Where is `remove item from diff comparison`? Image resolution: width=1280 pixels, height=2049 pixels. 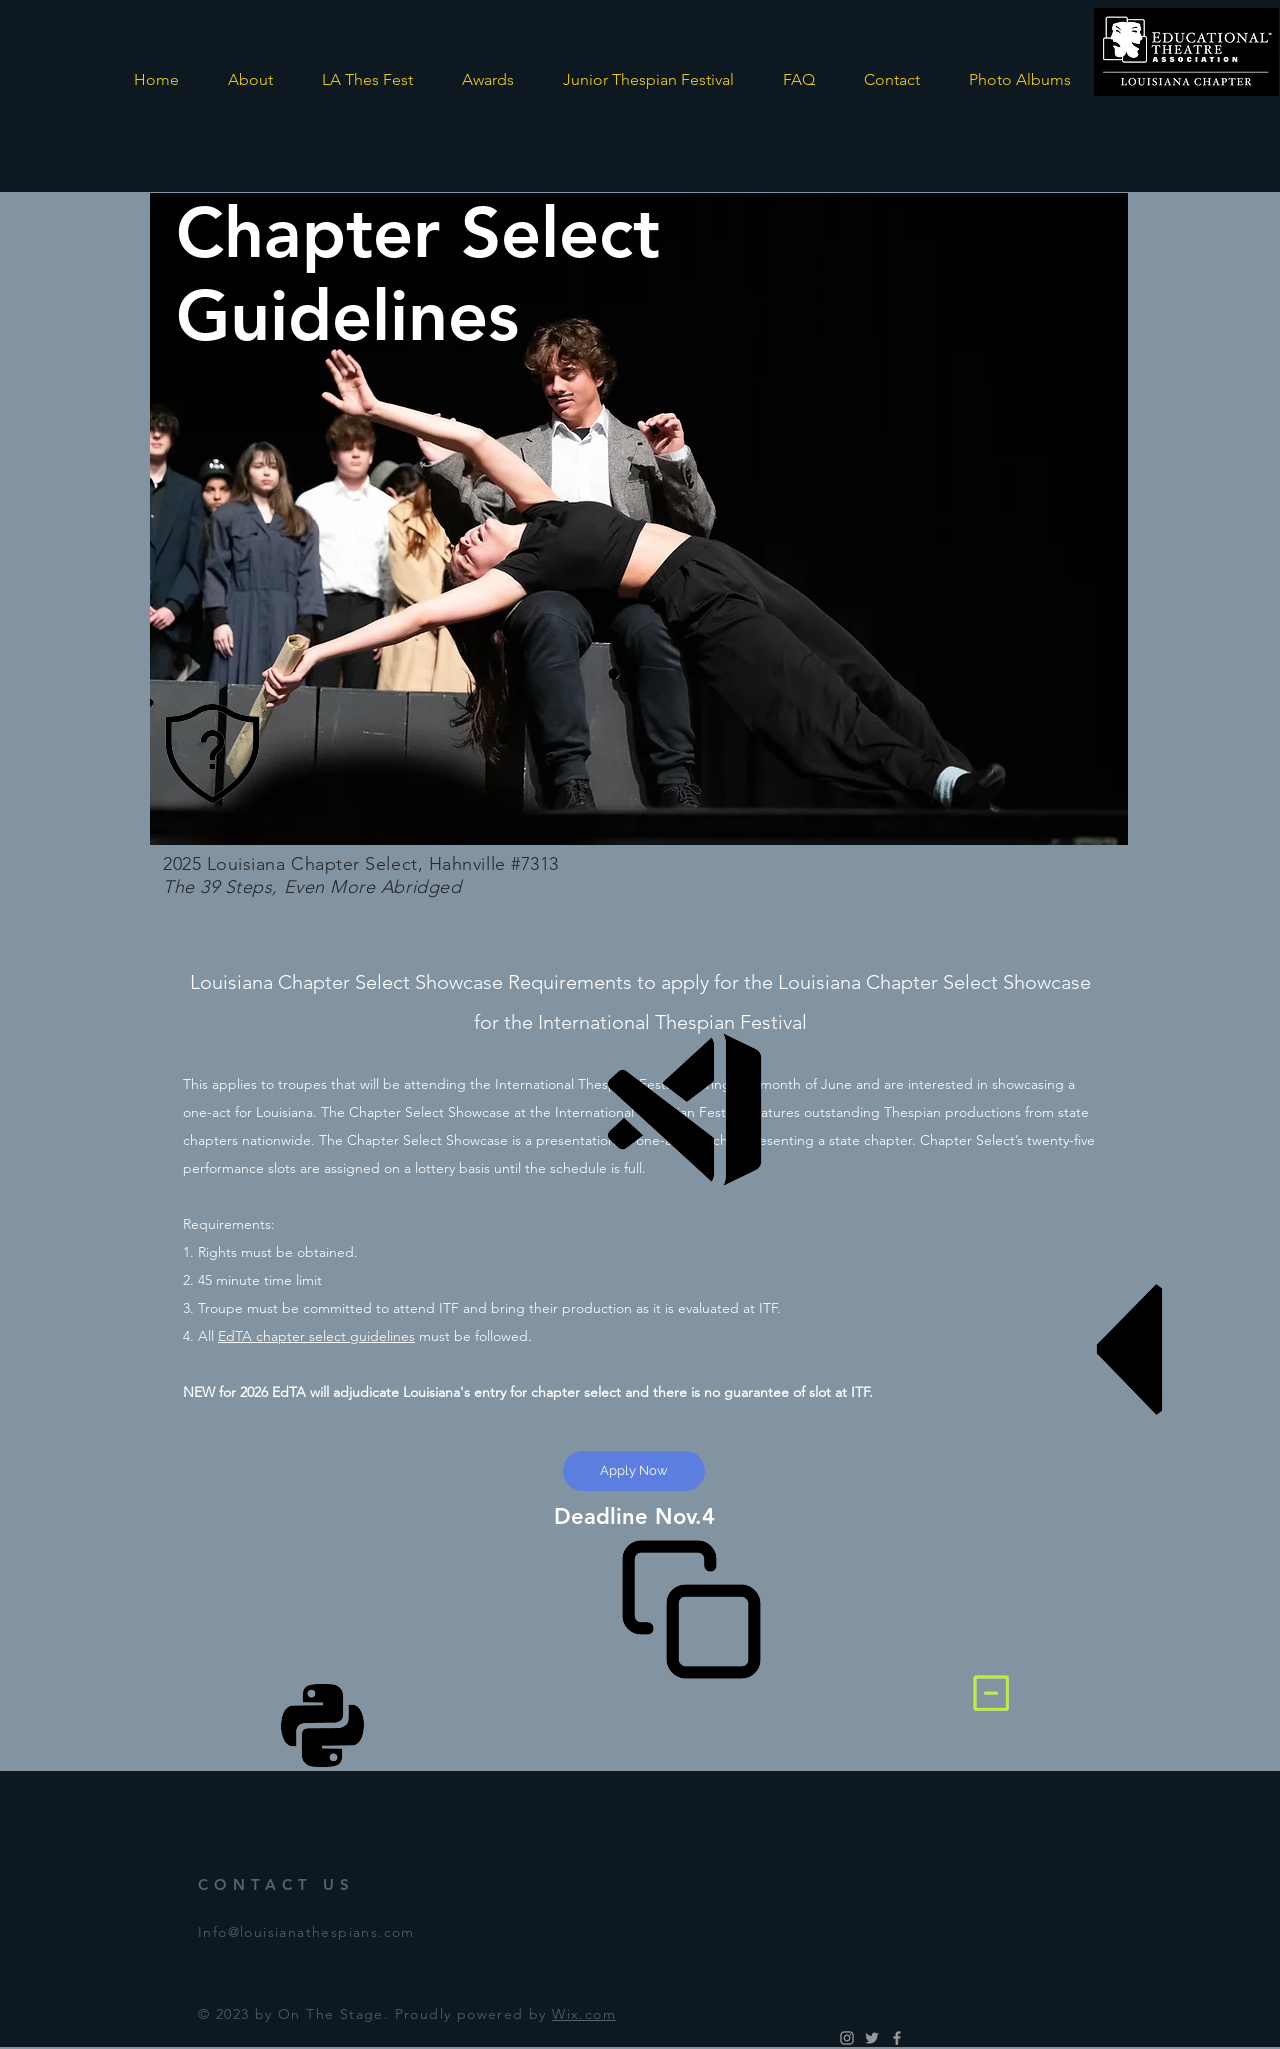
remove item from diff comparison is located at coordinates (992, 1694).